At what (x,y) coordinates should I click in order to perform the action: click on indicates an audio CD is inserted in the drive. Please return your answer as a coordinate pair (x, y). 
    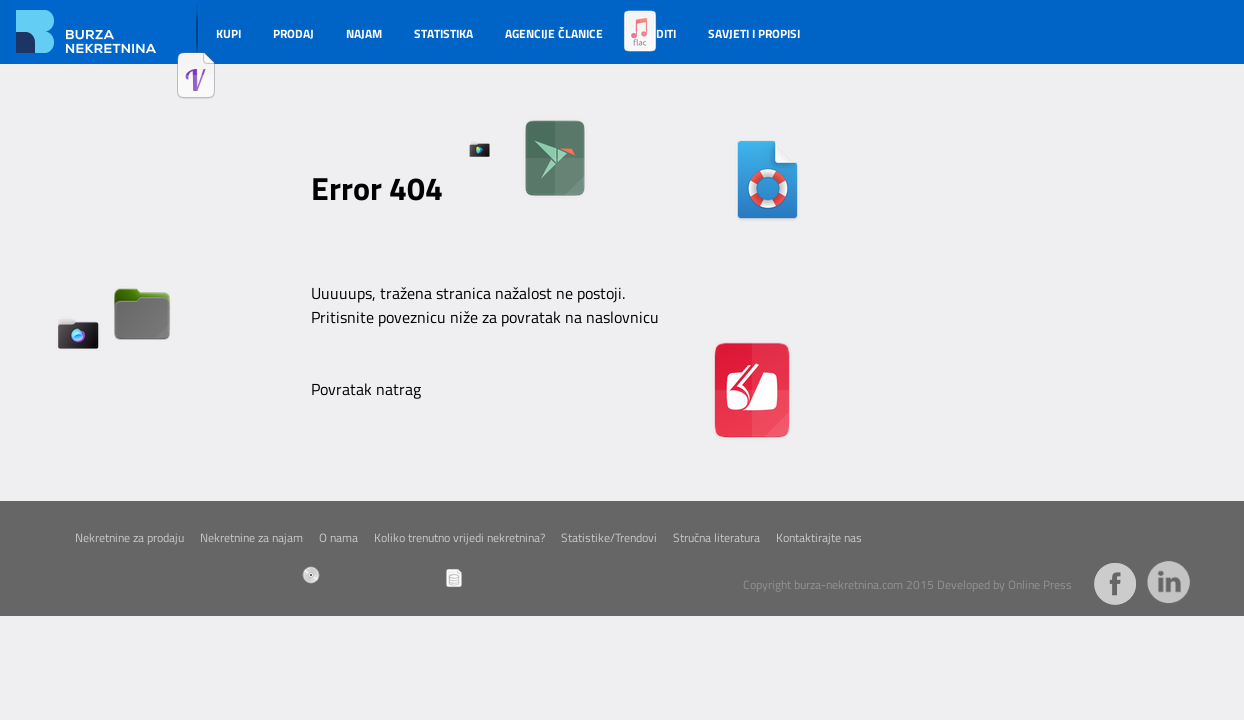
    Looking at the image, I should click on (311, 575).